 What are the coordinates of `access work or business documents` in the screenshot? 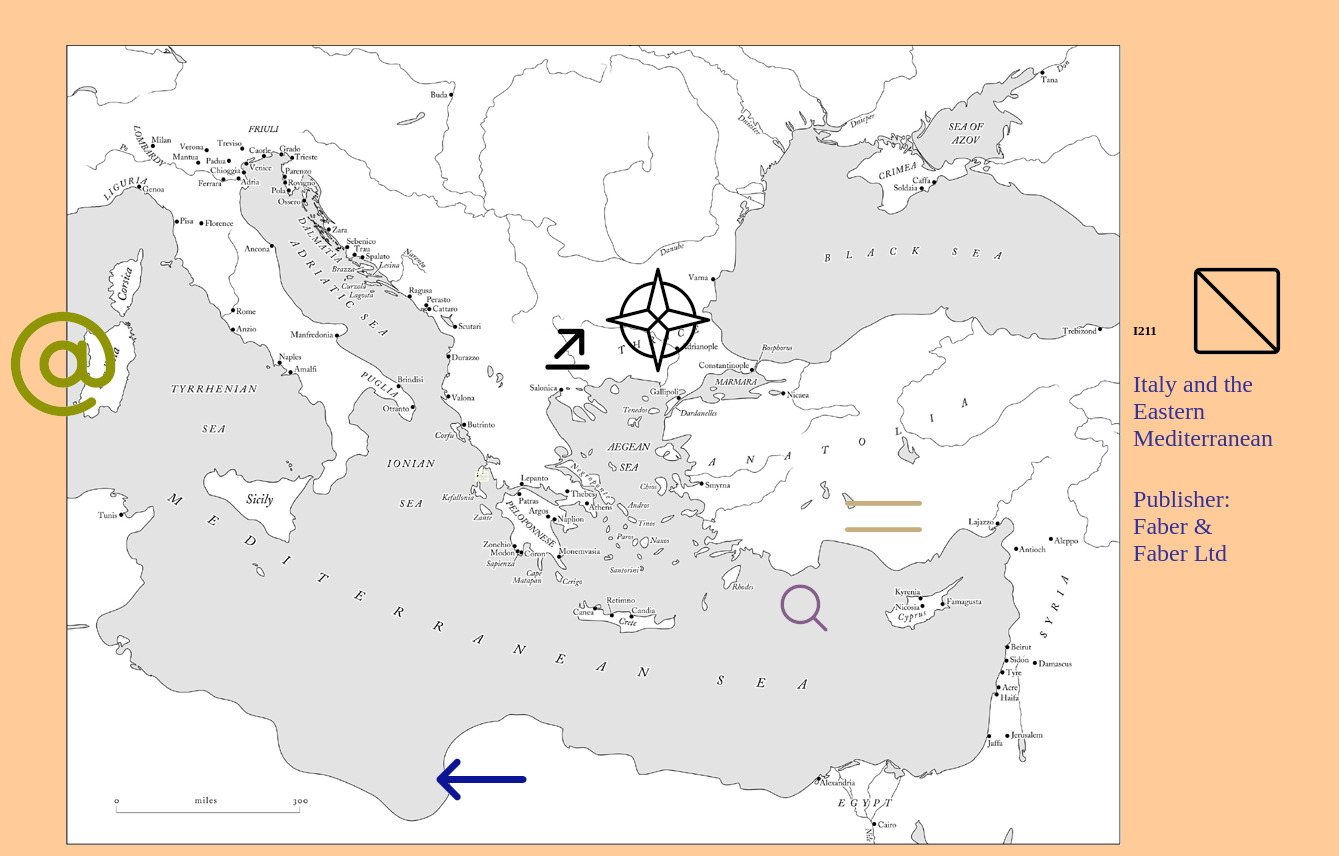 It's located at (482, 476).